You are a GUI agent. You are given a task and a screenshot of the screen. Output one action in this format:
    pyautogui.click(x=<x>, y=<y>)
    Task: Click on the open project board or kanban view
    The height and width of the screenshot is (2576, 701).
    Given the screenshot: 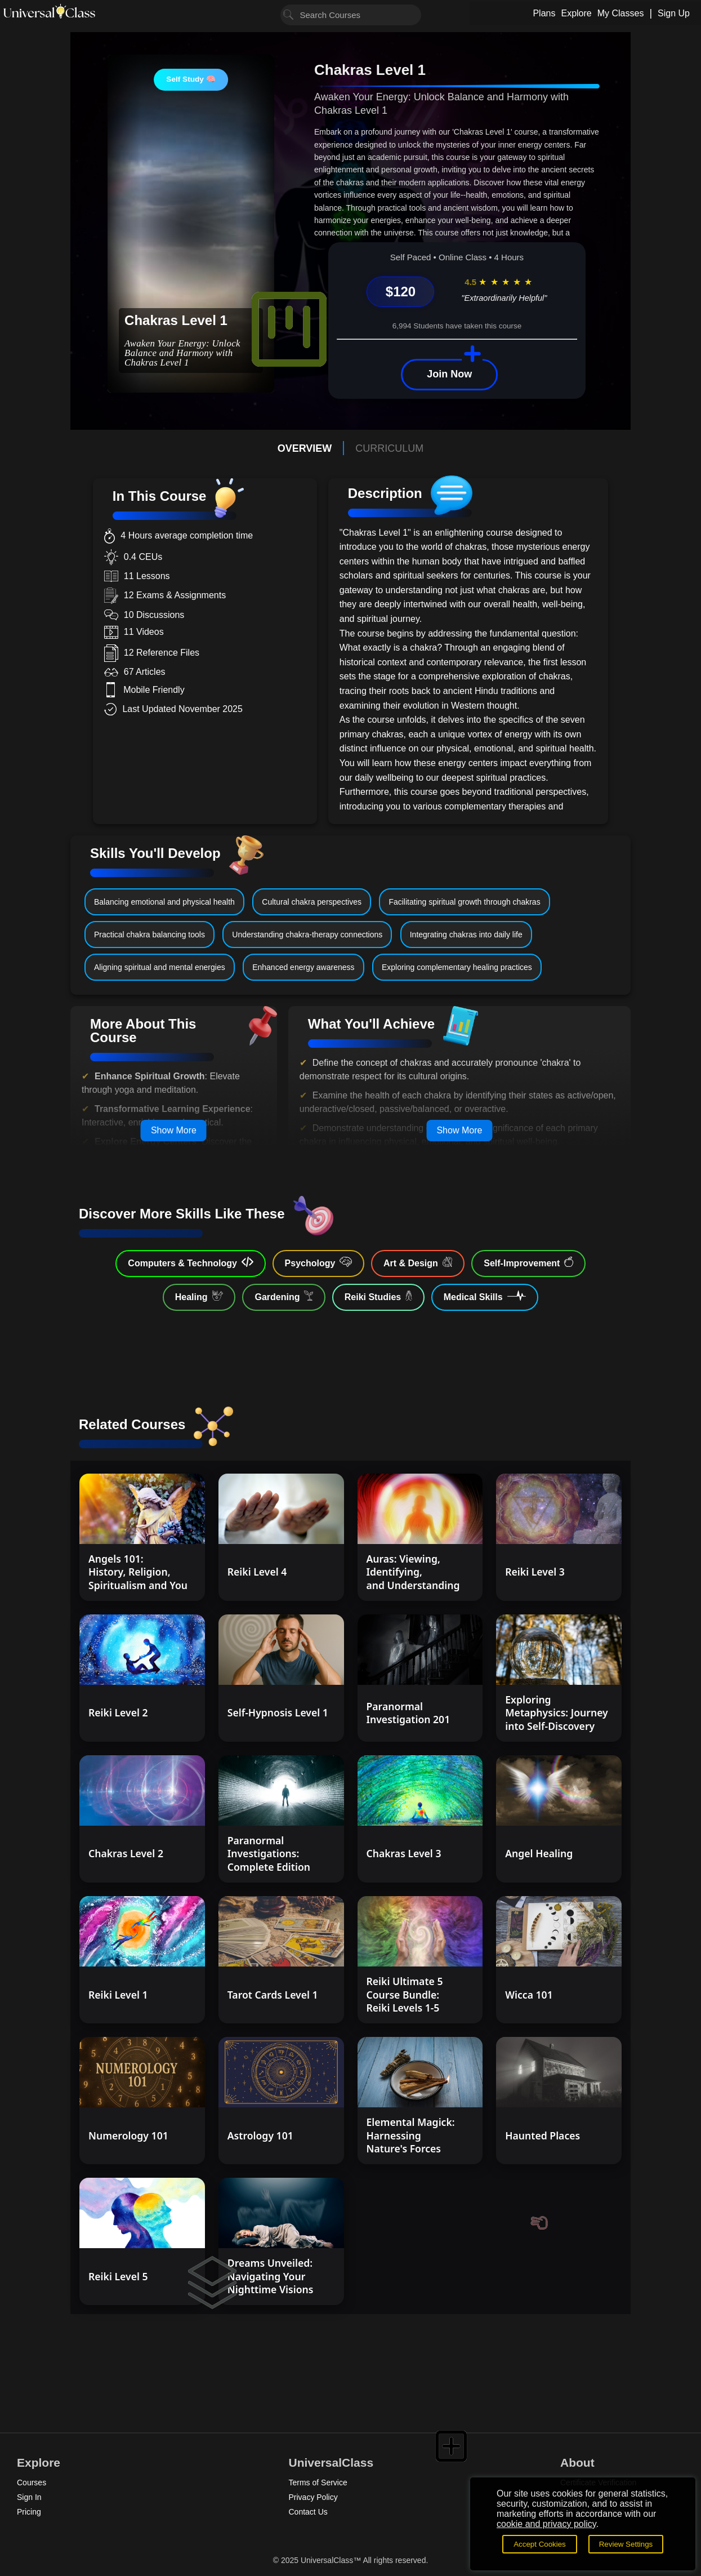 What is the action you would take?
    pyautogui.click(x=289, y=329)
    